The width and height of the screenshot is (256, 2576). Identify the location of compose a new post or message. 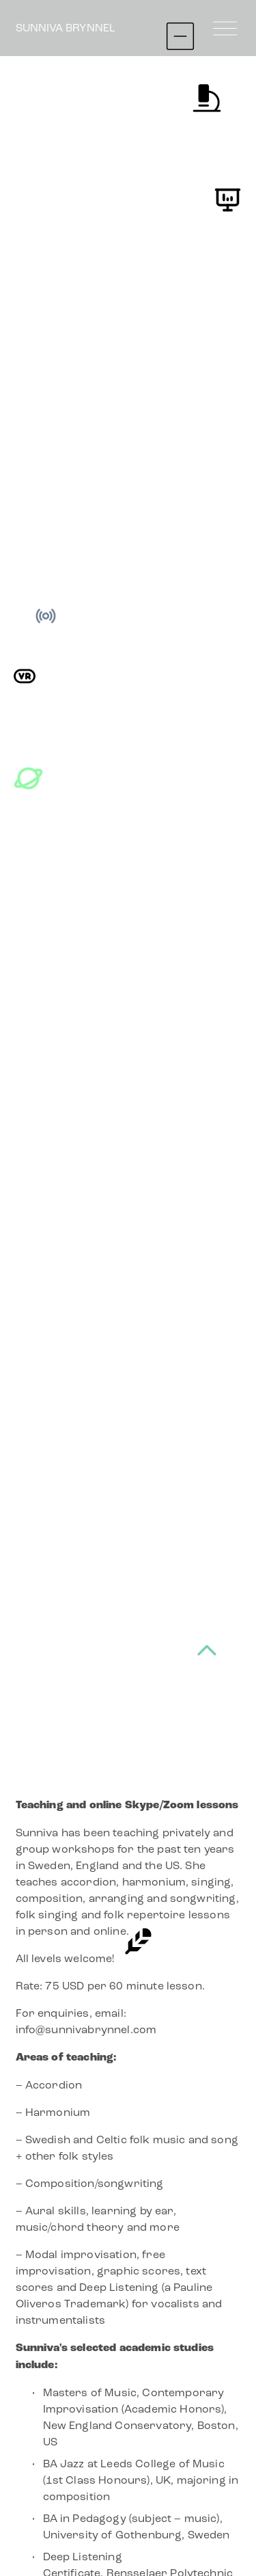
(138, 1941).